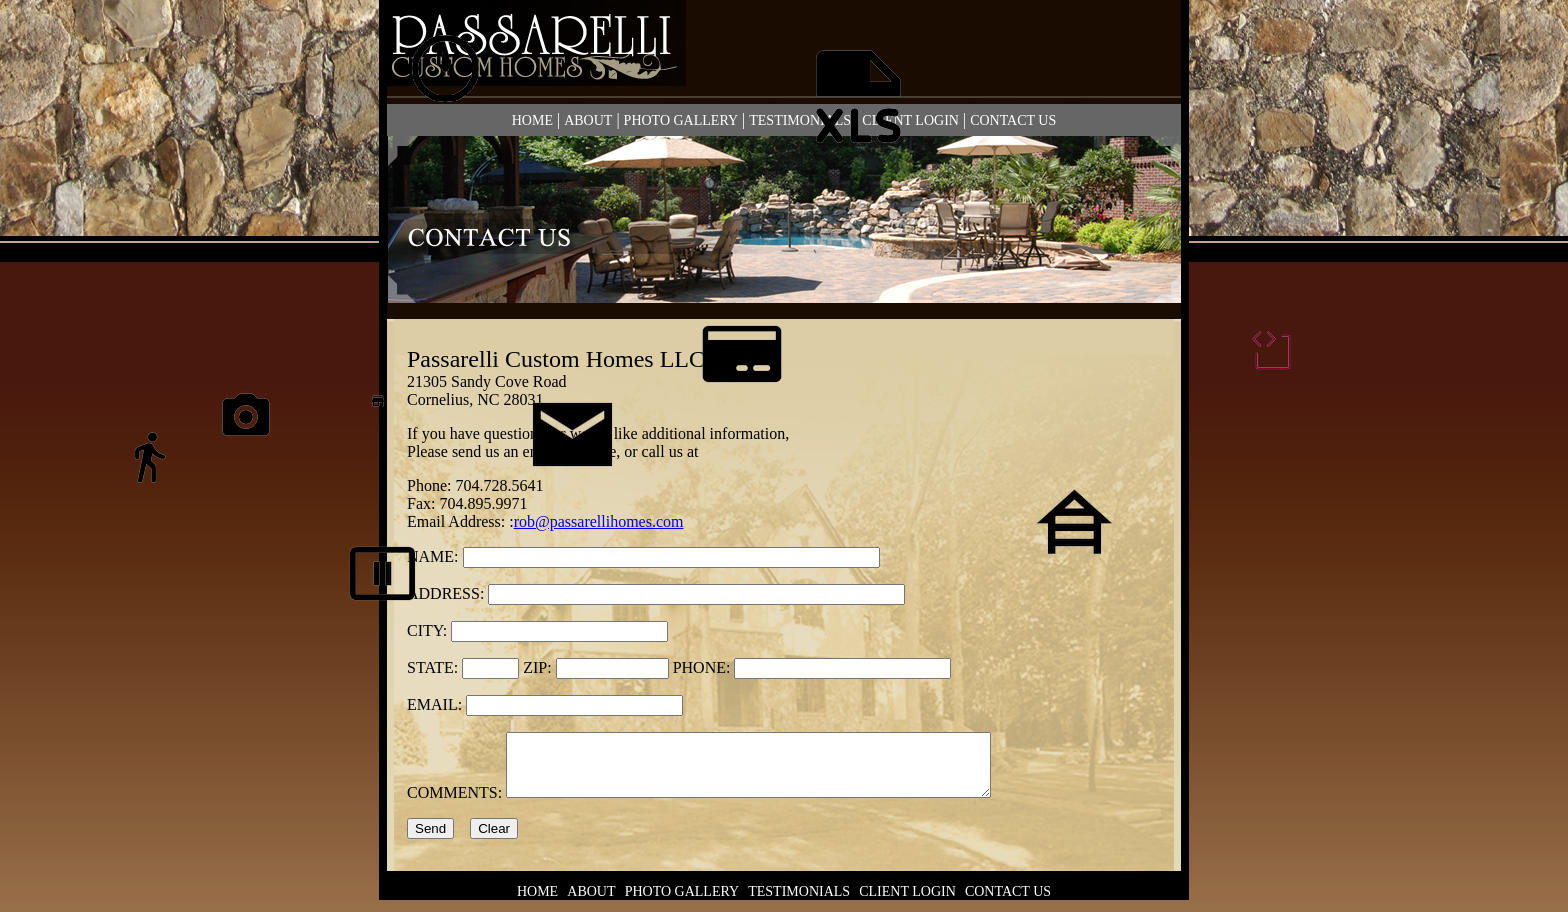 The height and width of the screenshot is (912, 1568). I want to click on insert a code block or snippet, so click(1273, 352).